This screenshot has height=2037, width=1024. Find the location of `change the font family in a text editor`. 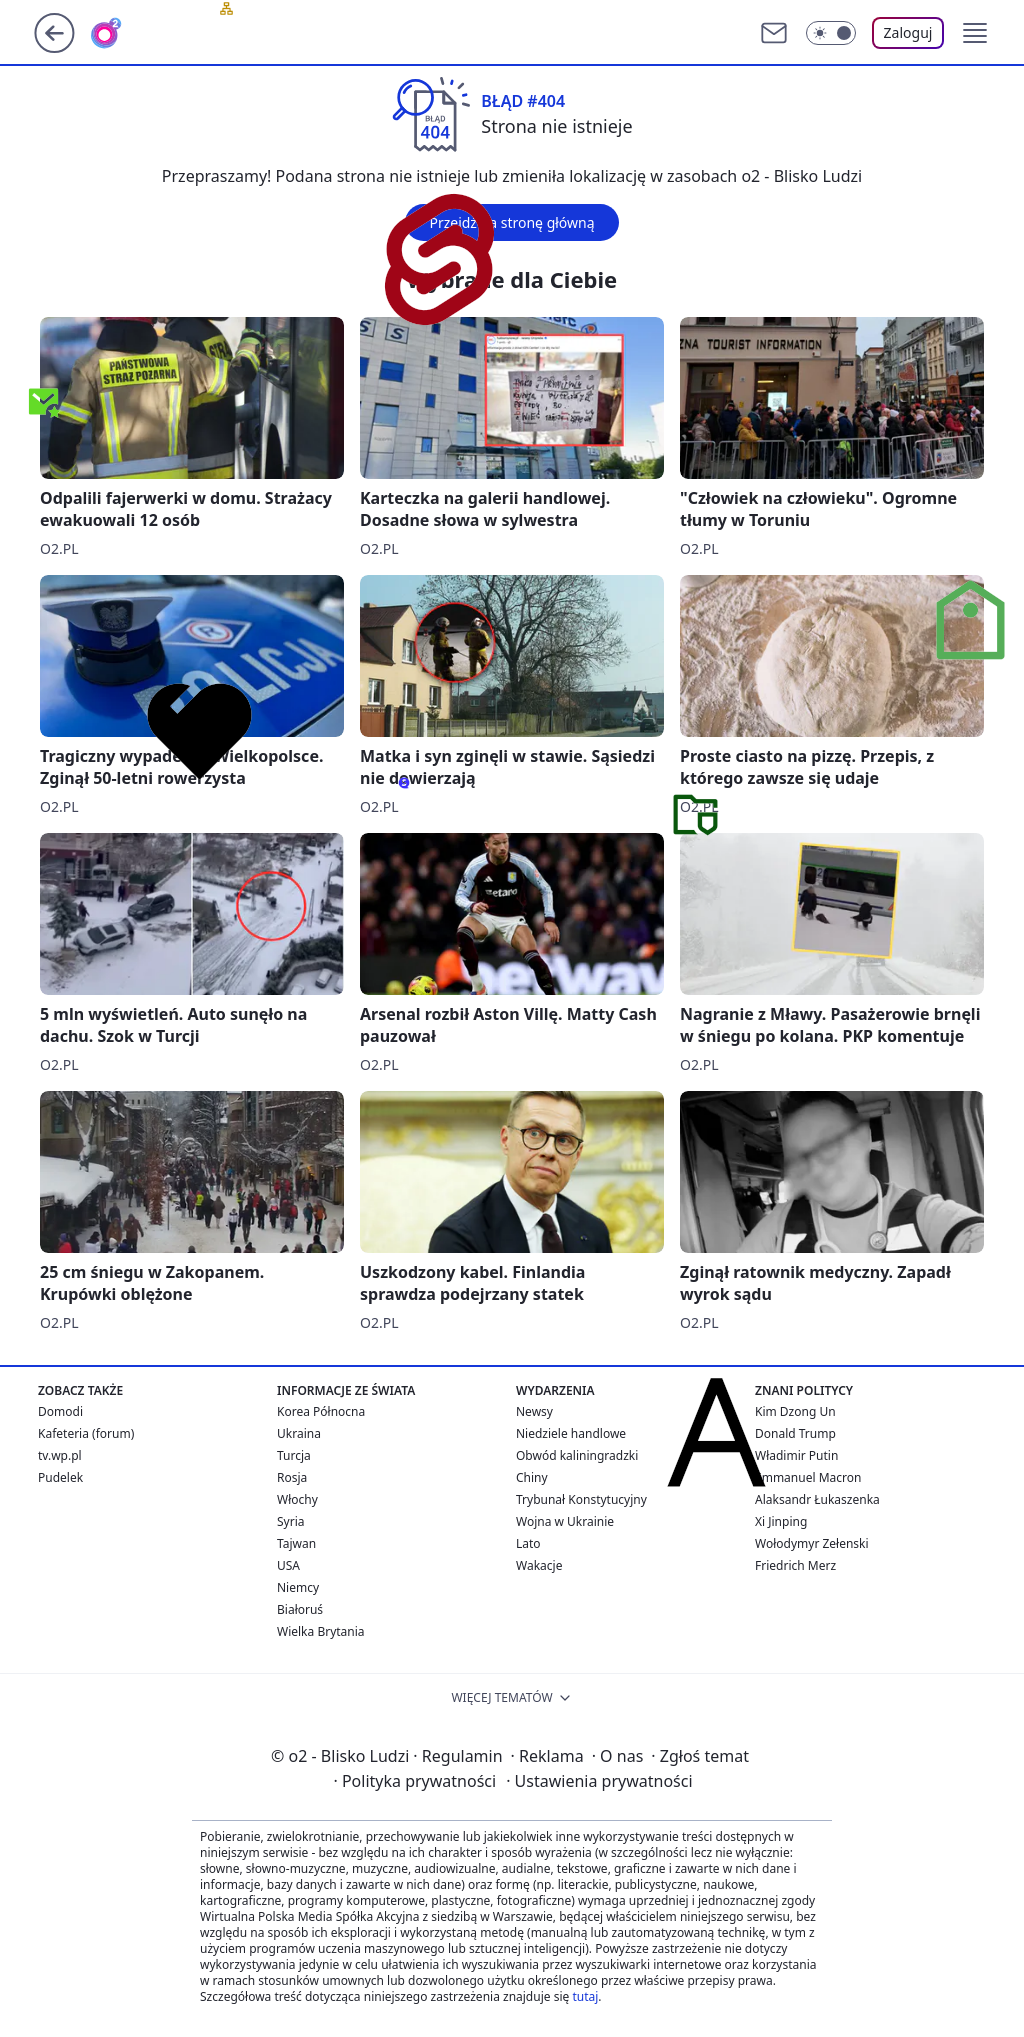

change the font family in a text editor is located at coordinates (716, 1429).